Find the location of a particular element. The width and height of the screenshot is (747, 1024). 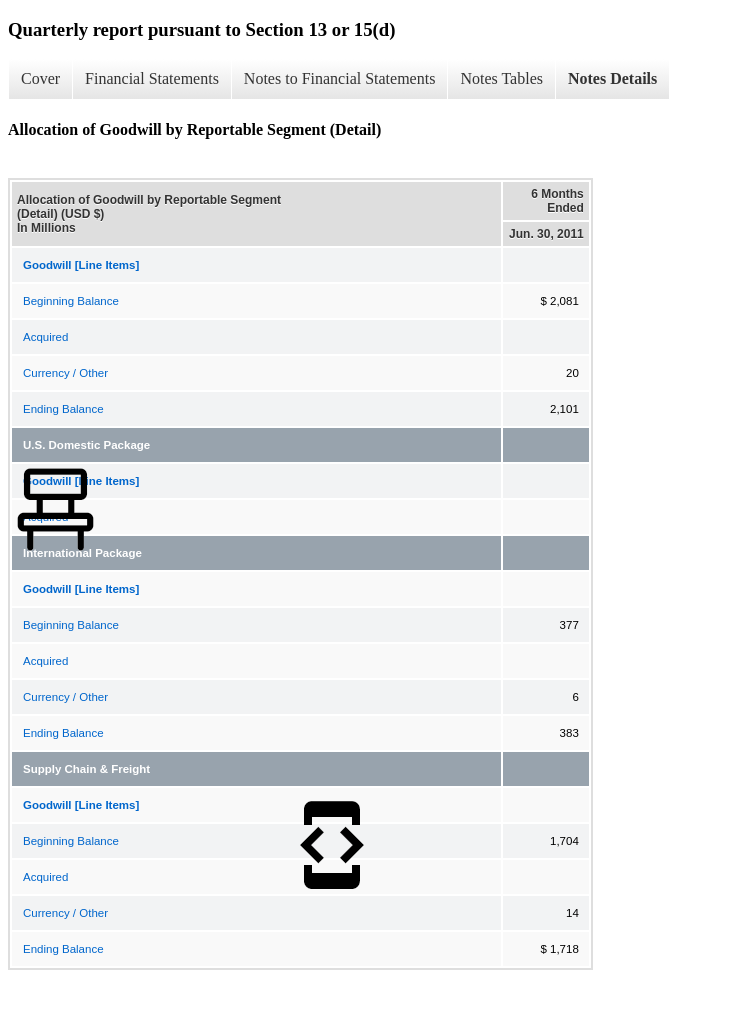

enable developer mode on device is located at coordinates (332, 845).